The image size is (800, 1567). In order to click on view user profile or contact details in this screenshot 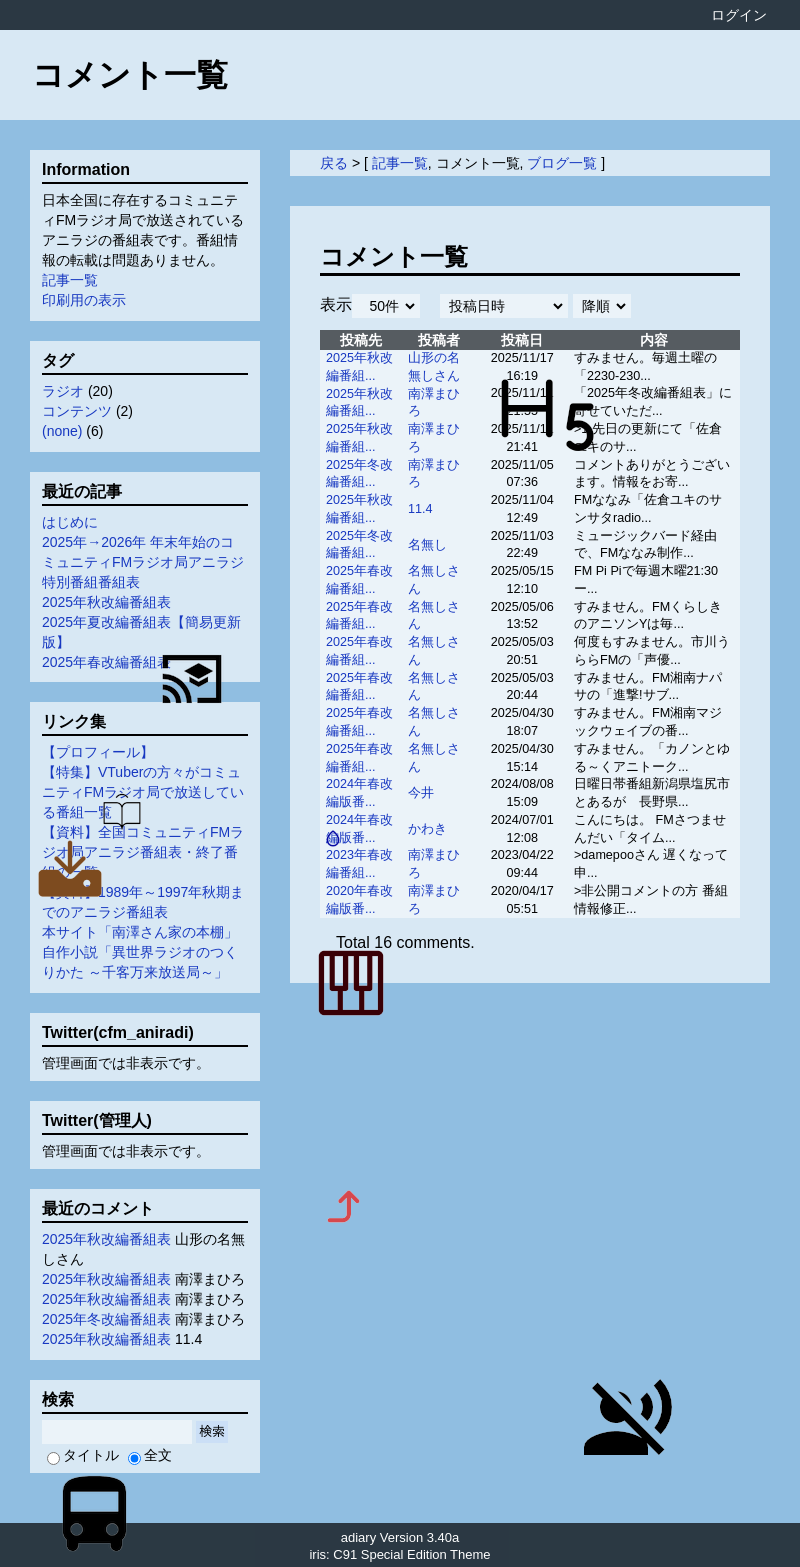, I will do `click(122, 811)`.